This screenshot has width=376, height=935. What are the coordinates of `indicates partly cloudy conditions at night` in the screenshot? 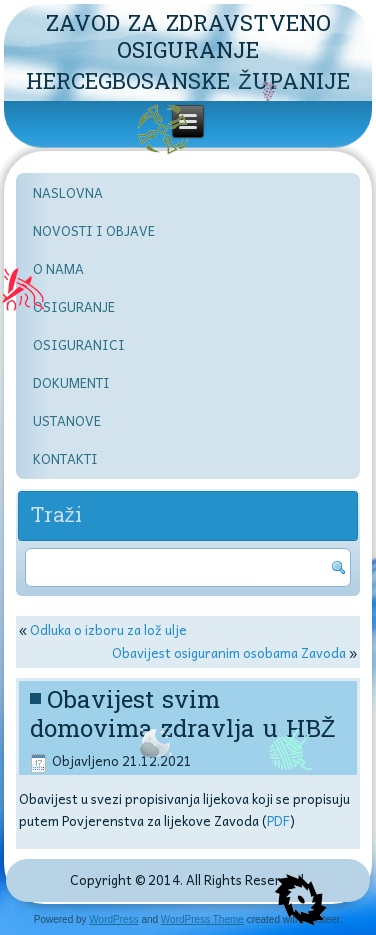 It's located at (156, 743).